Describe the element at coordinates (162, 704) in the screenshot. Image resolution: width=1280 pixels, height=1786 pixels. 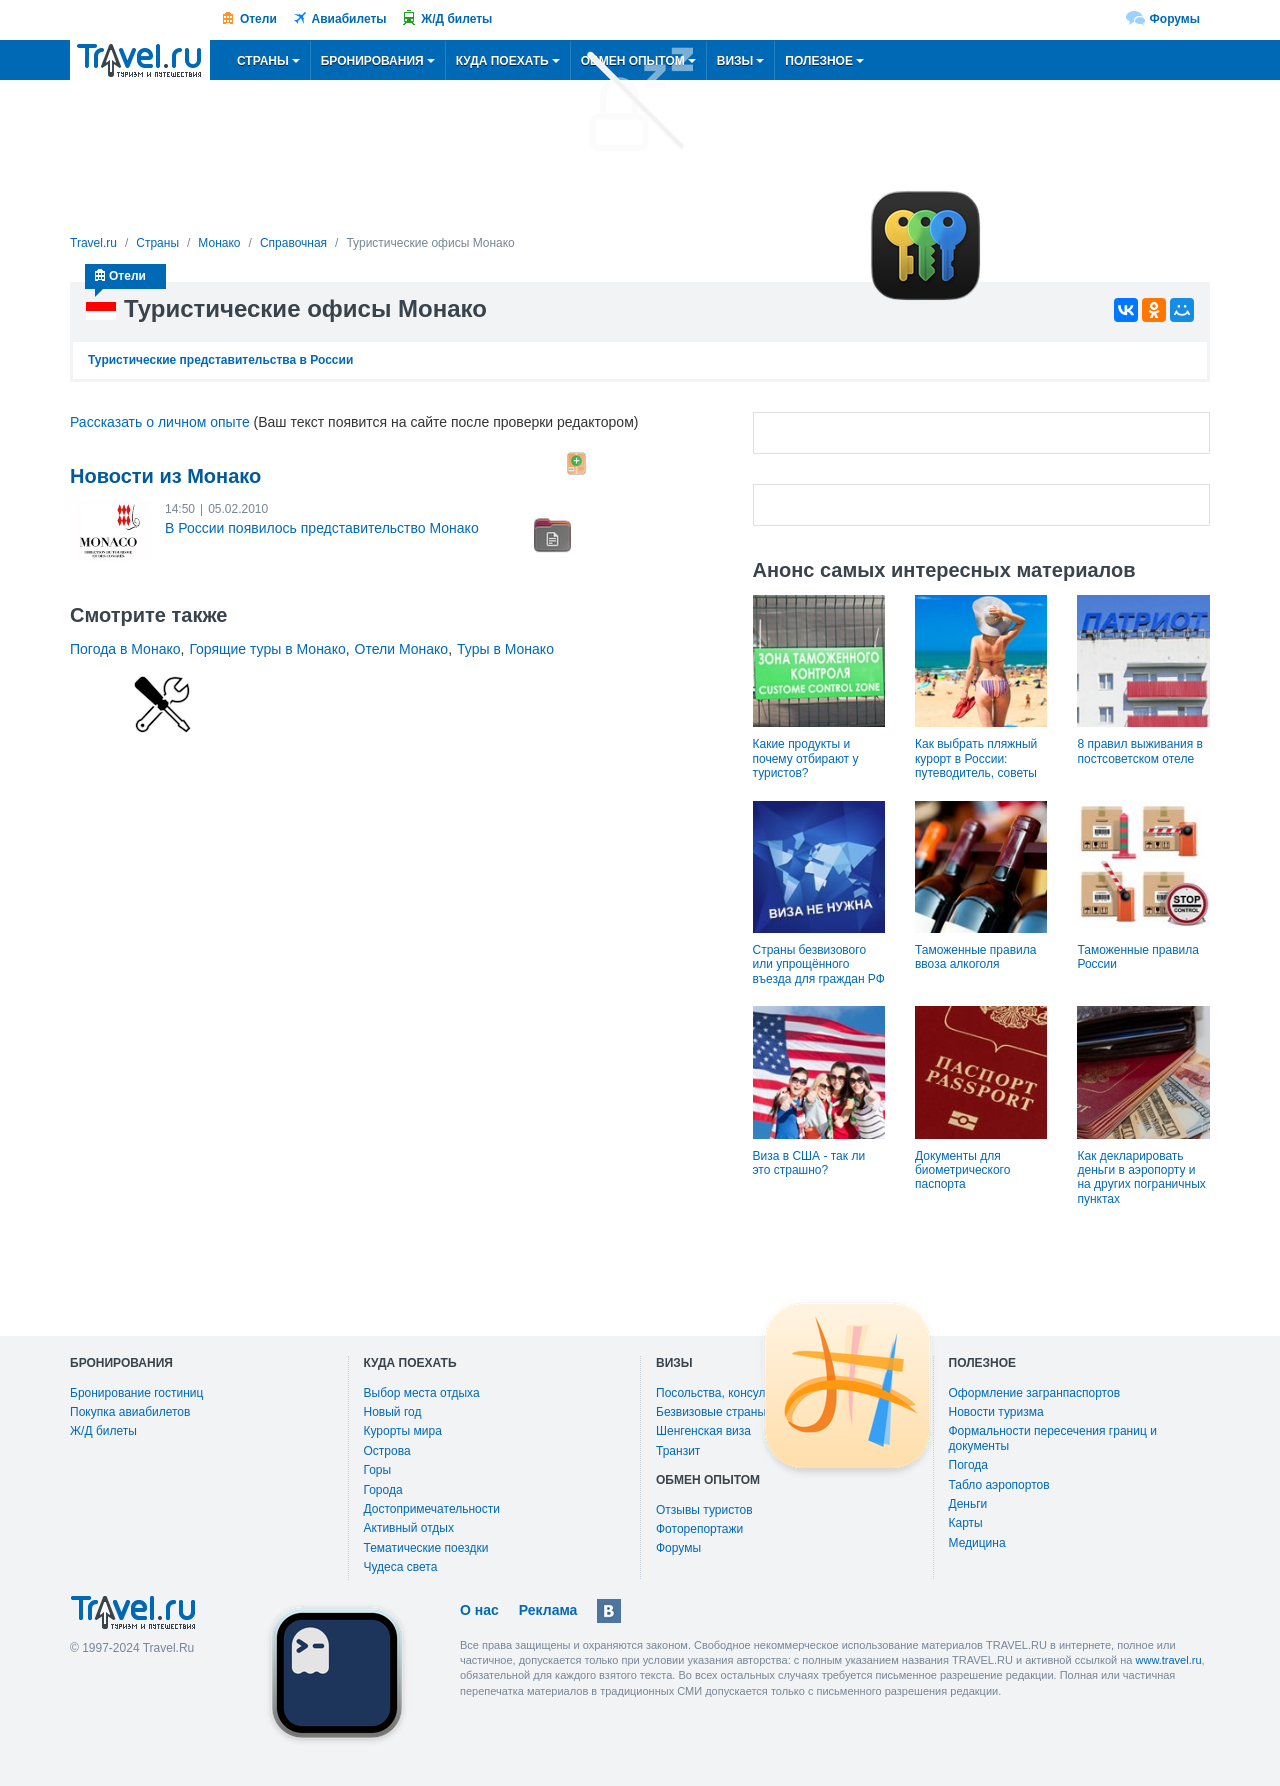
I see `access the utilities folder in the sidebar` at that location.